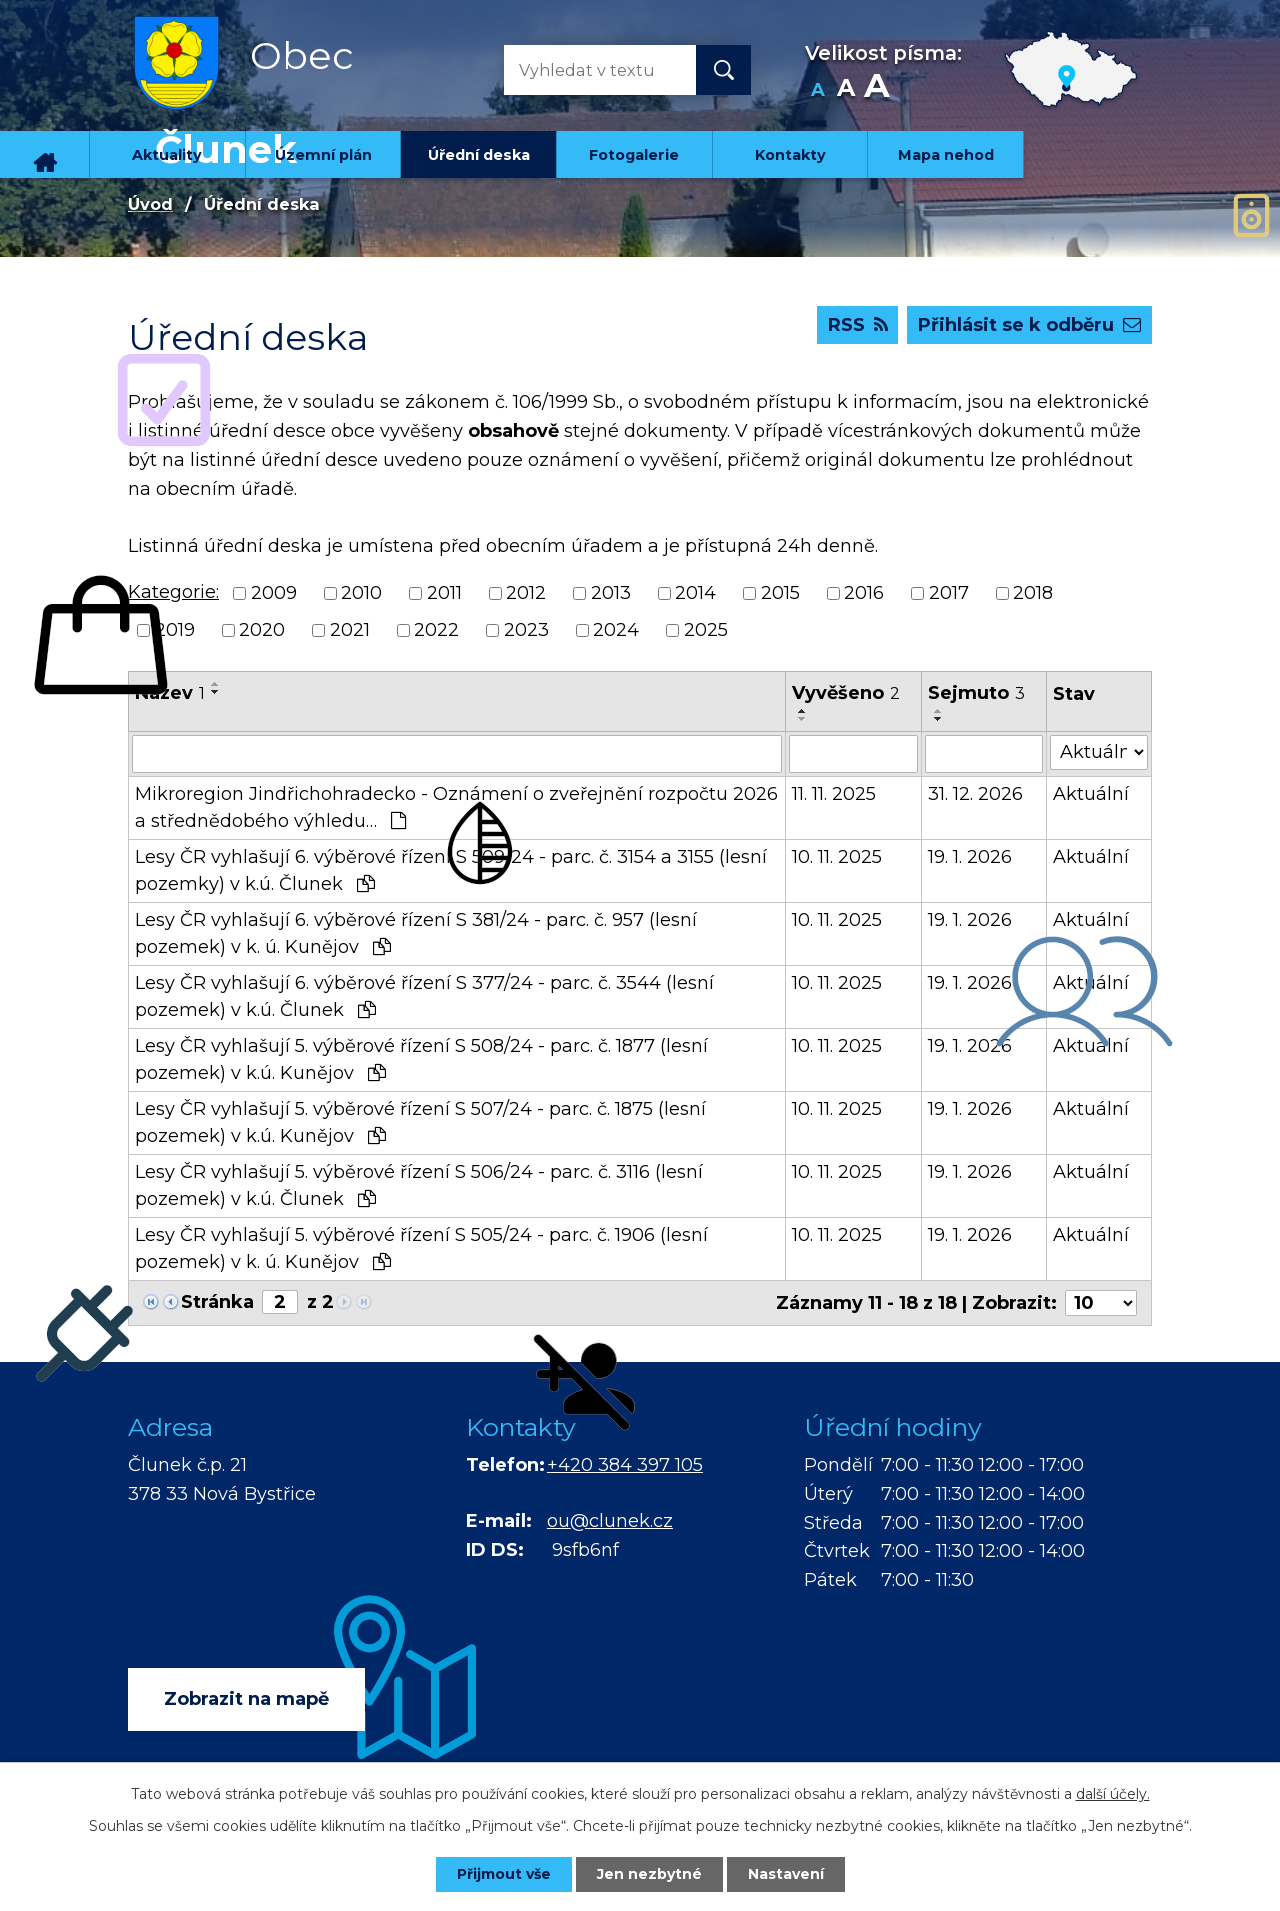  Describe the element at coordinates (480, 846) in the screenshot. I see `adjust opacity or transparency settings` at that location.